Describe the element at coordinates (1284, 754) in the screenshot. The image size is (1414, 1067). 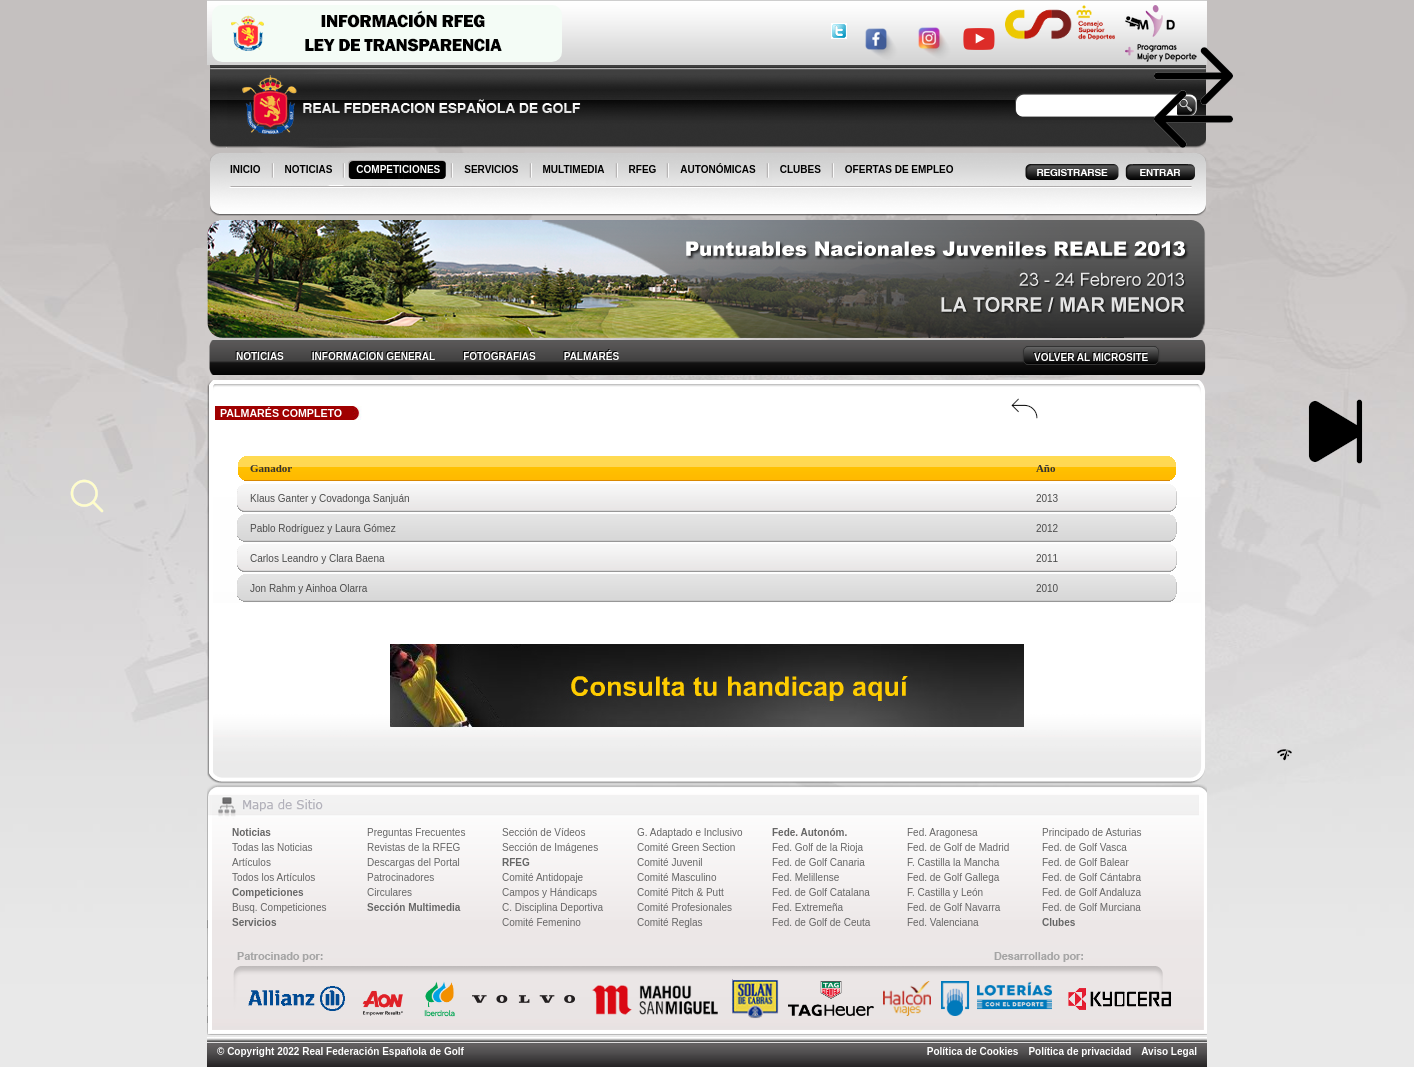
I see `check network connection status` at that location.